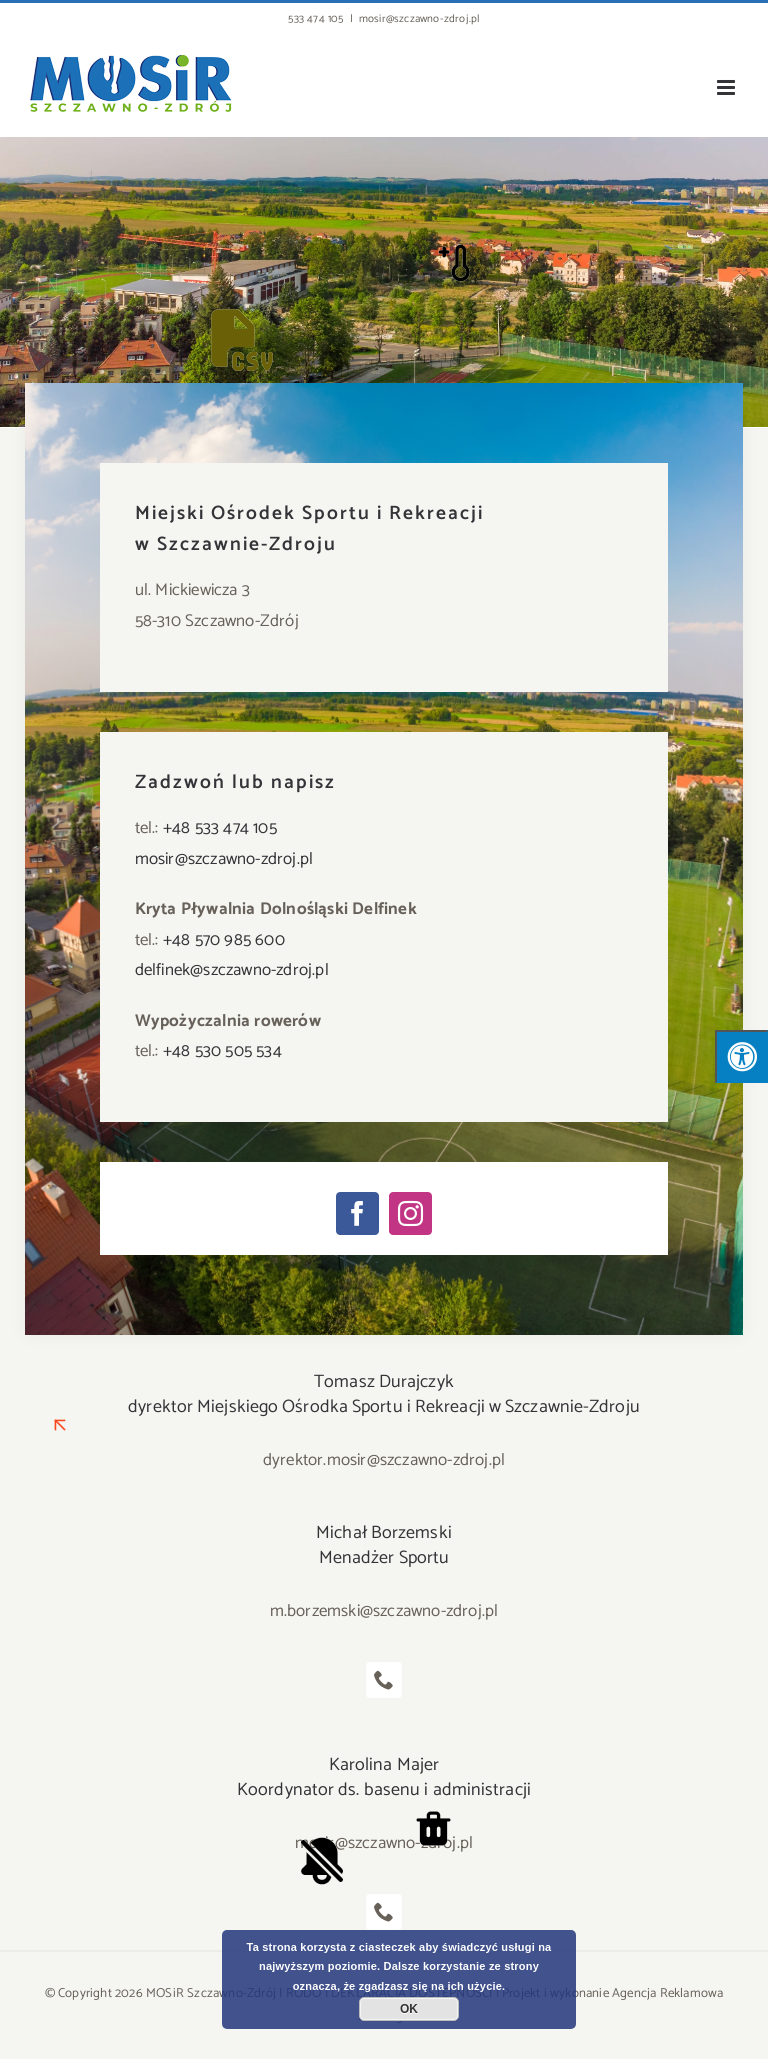  Describe the element at coordinates (60, 1425) in the screenshot. I see `navigate back to previous screen` at that location.